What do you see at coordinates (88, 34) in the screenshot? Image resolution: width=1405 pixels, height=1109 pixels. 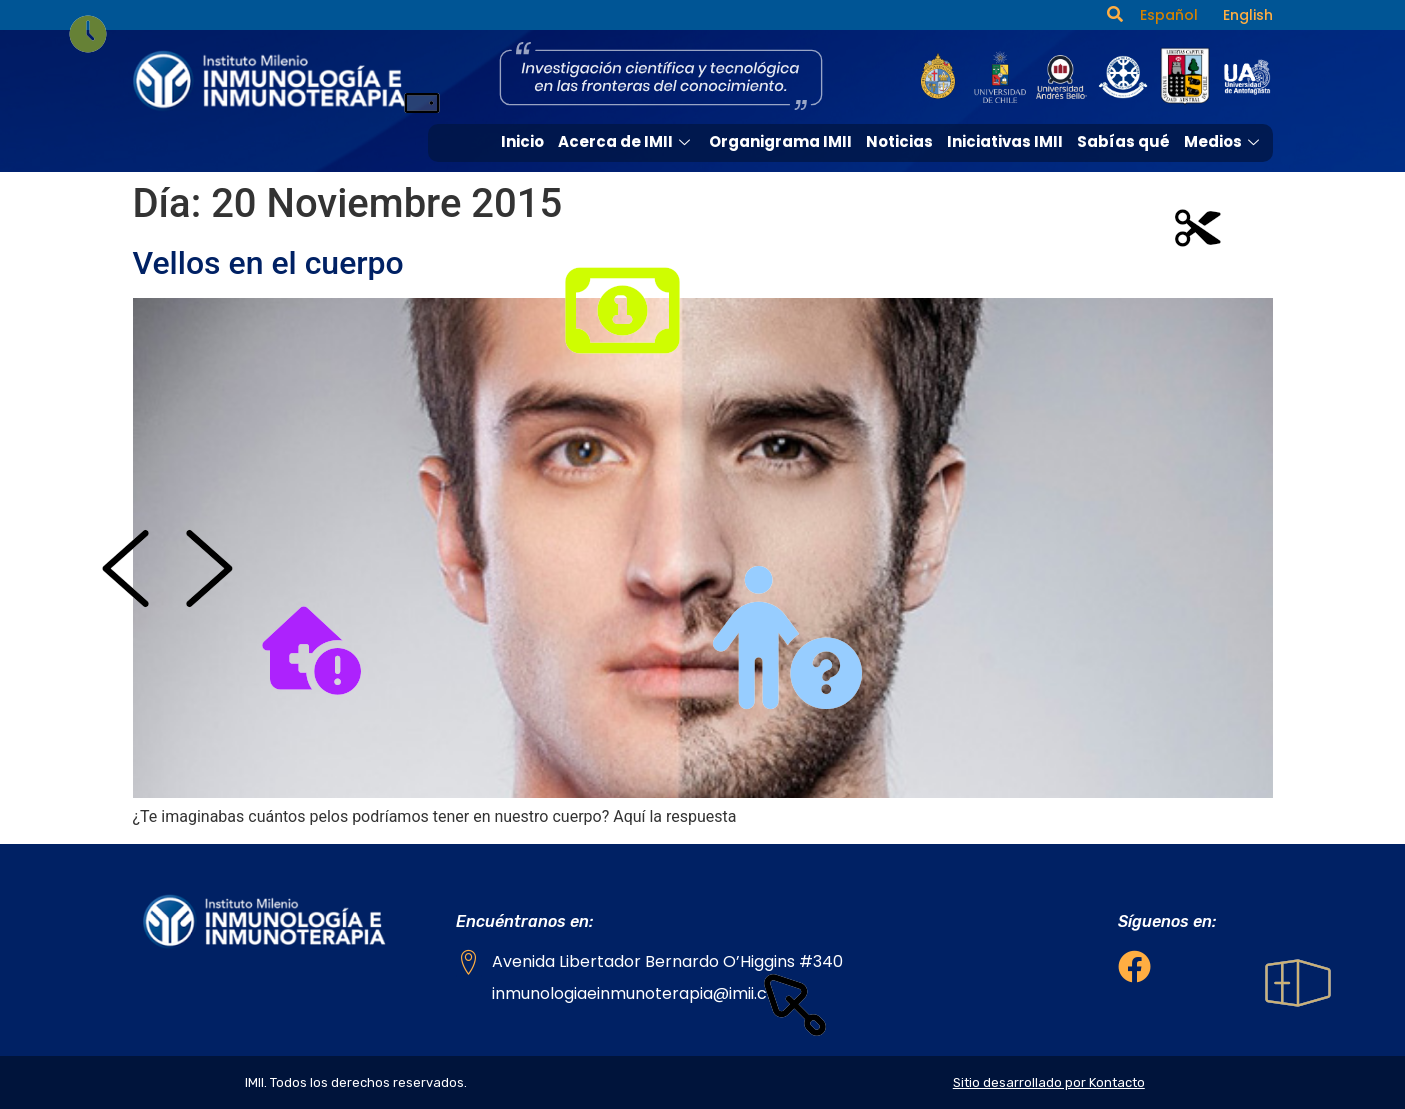 I see `view message timestamps` at bounding box center [88, 34].